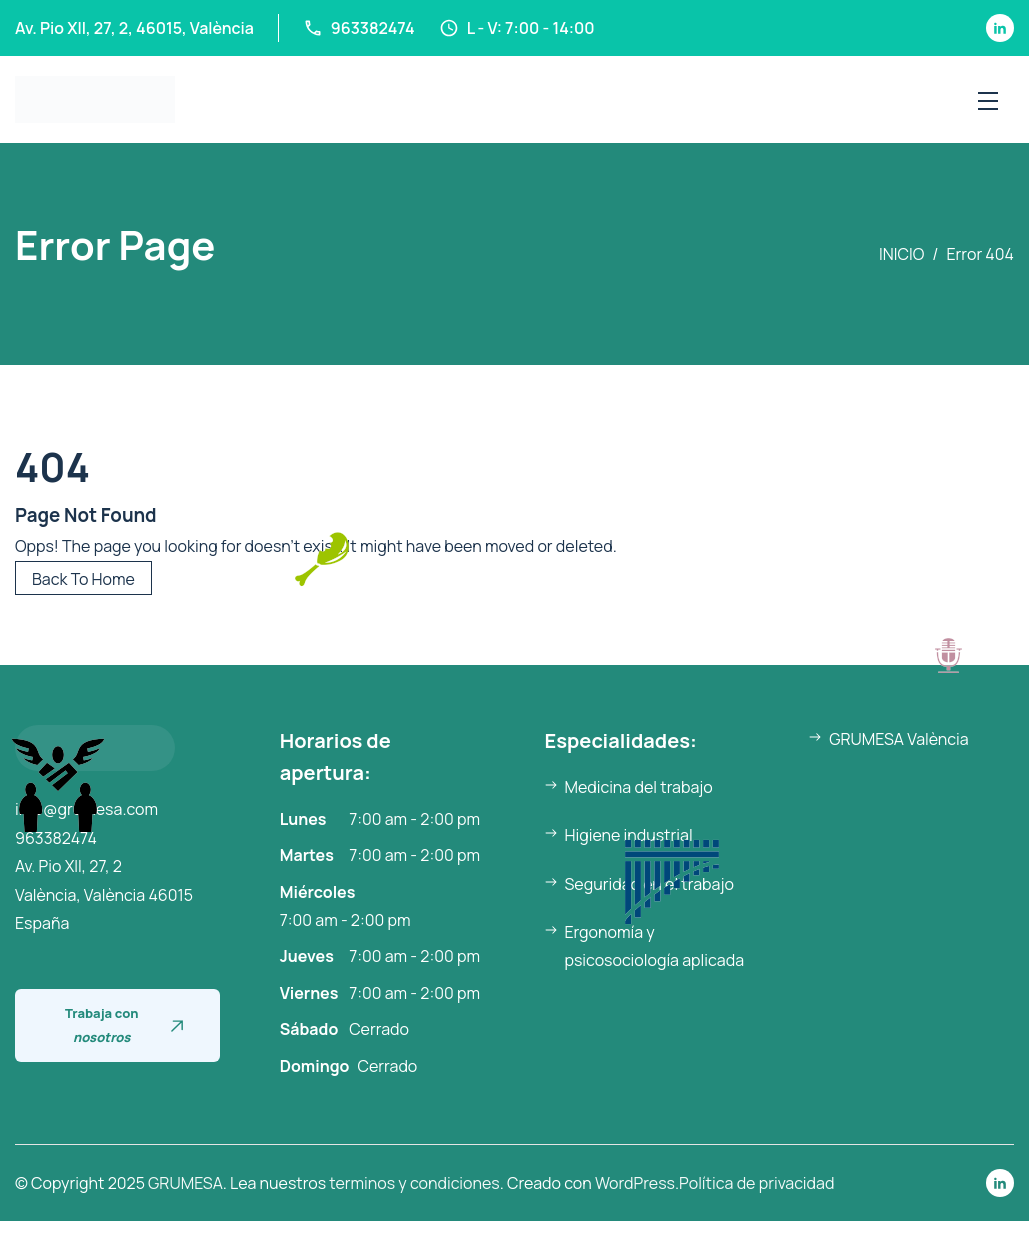 This screenshot has width=1029, height=1249. Describe the element at coordinates (948, 655) in the screenshot. I see `access voice recording features` at that location.